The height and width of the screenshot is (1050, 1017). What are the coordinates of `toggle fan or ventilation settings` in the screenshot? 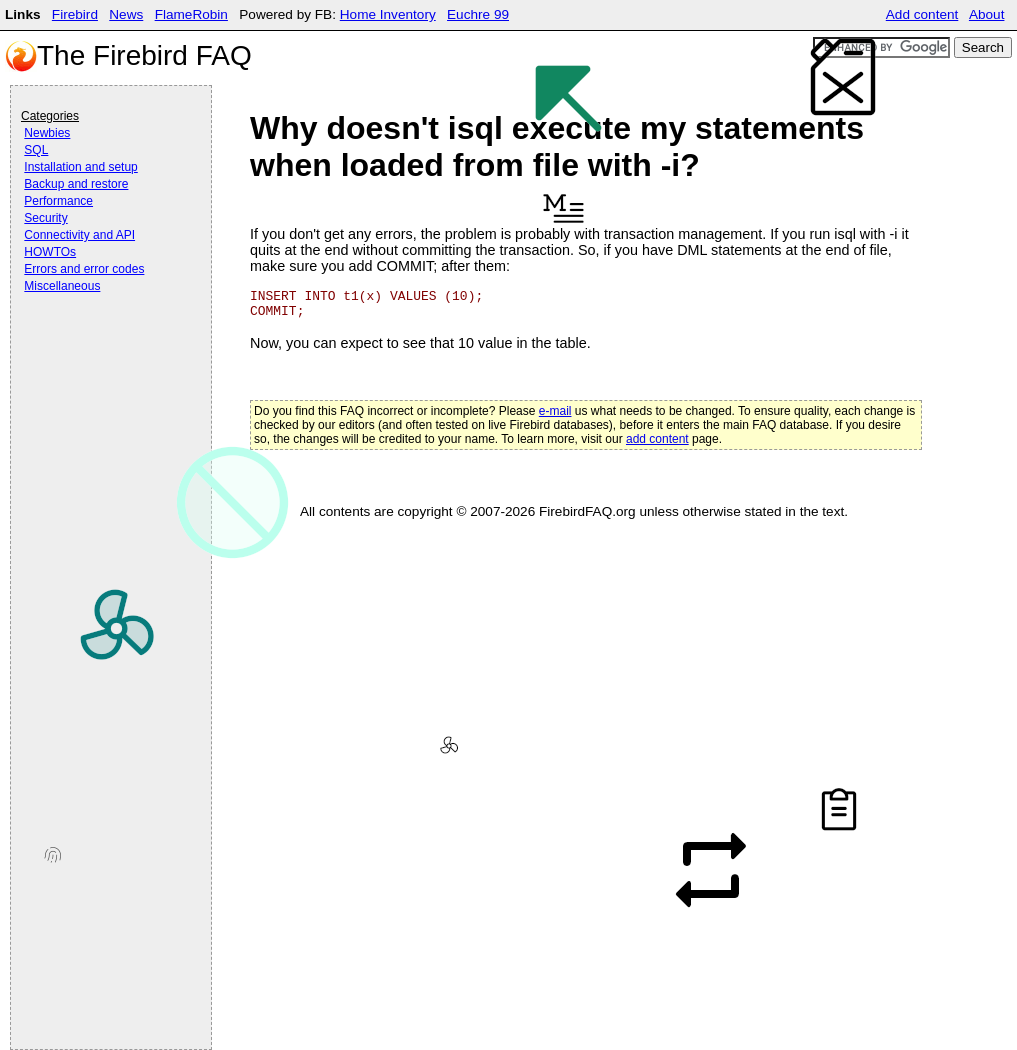 It's located at (116, 628).